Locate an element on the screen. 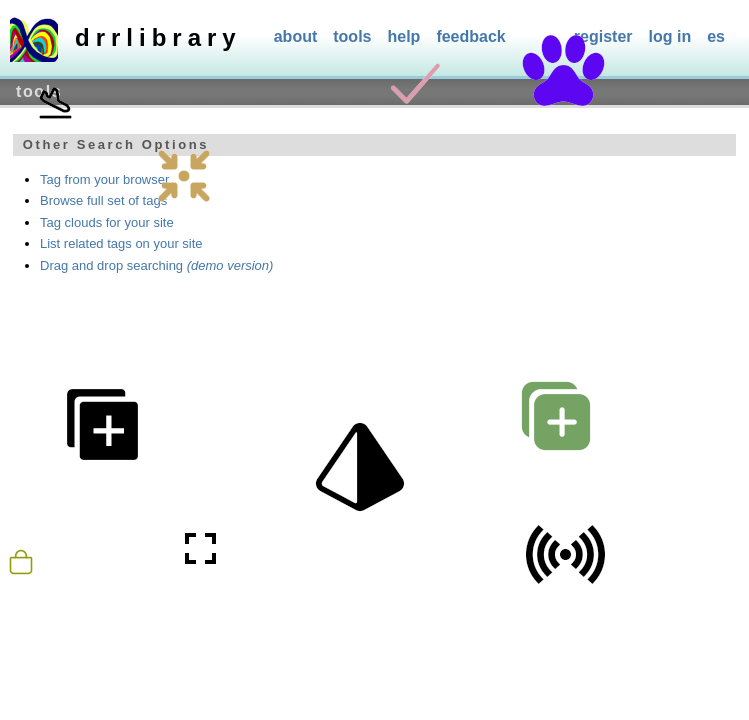 The height and width of the screenshot is (720, 749). confirm or submit an action is located at coordinates (415, 83).